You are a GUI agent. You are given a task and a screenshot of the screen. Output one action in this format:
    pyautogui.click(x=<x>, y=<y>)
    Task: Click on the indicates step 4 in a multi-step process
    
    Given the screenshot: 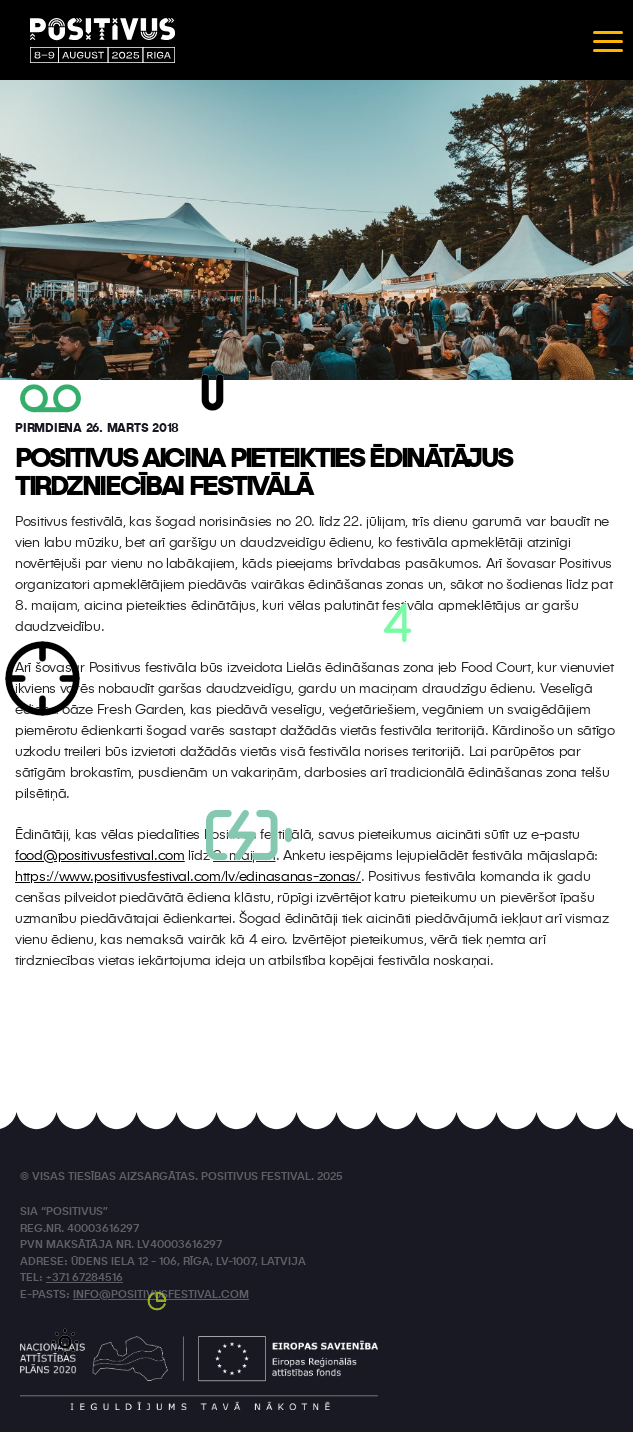 What is the action you would take?
    pyautogui.click(x=397, y=621)
    